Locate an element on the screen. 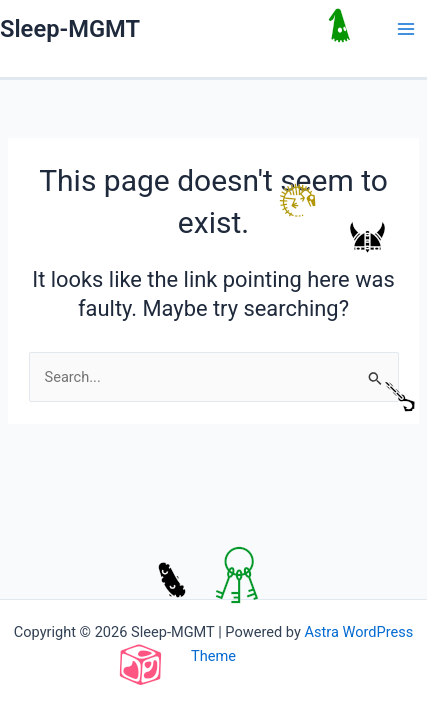  access saved passwords or credentials is located at coordinates (237, 575).